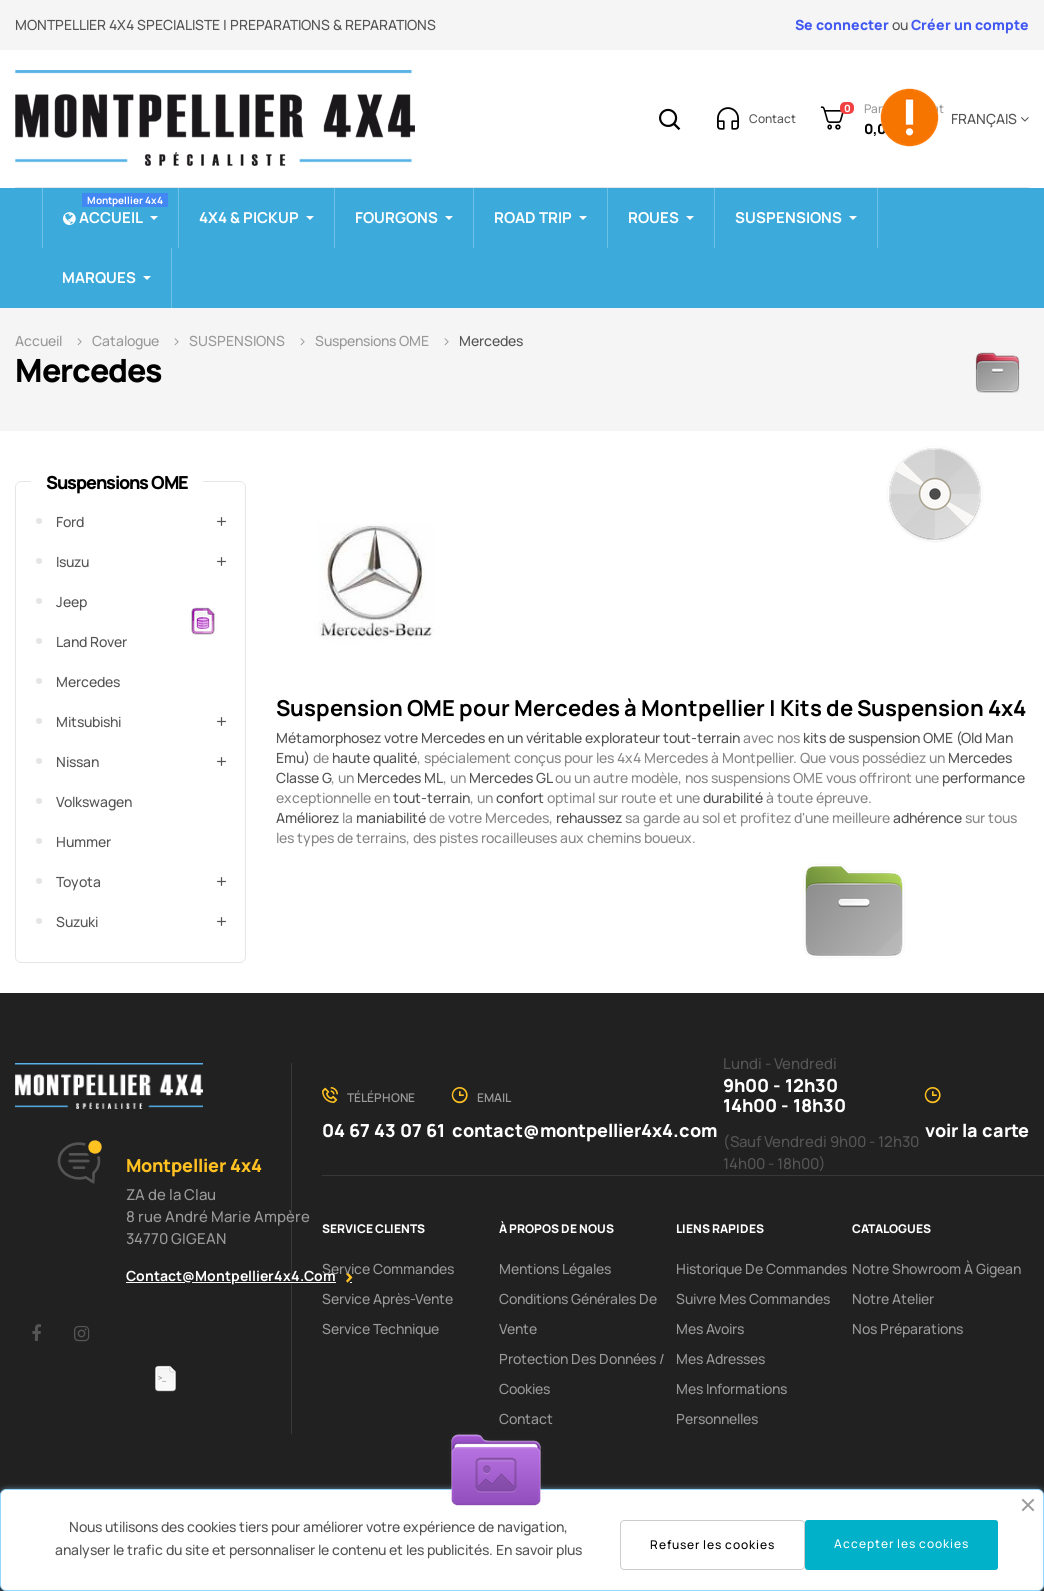 The image size is (1044, 1591). Describe the element at coordinates (496, 1470) in the screenshot. I see `open your images folder` at that location.